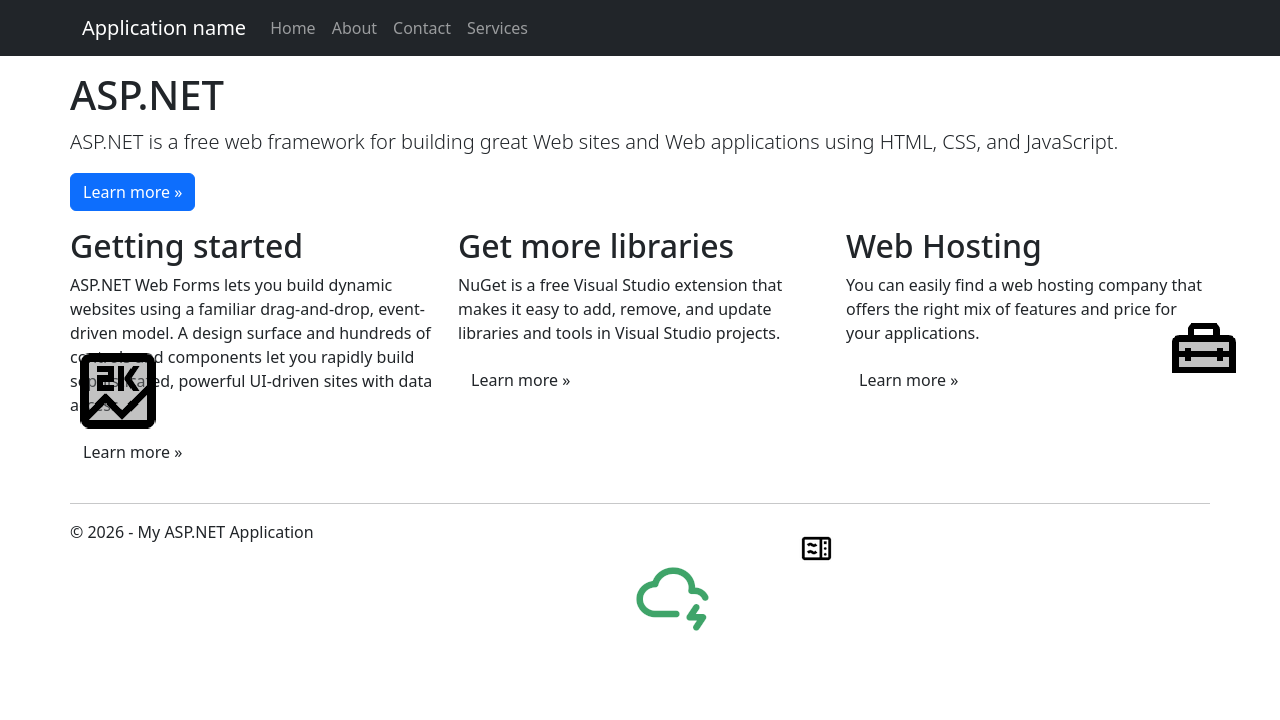 The width and height of the screenshot is (1280, 720). Describe the element at coordinates (118, 391) in the screenshot. I see `view score or rating statistics` at that location.